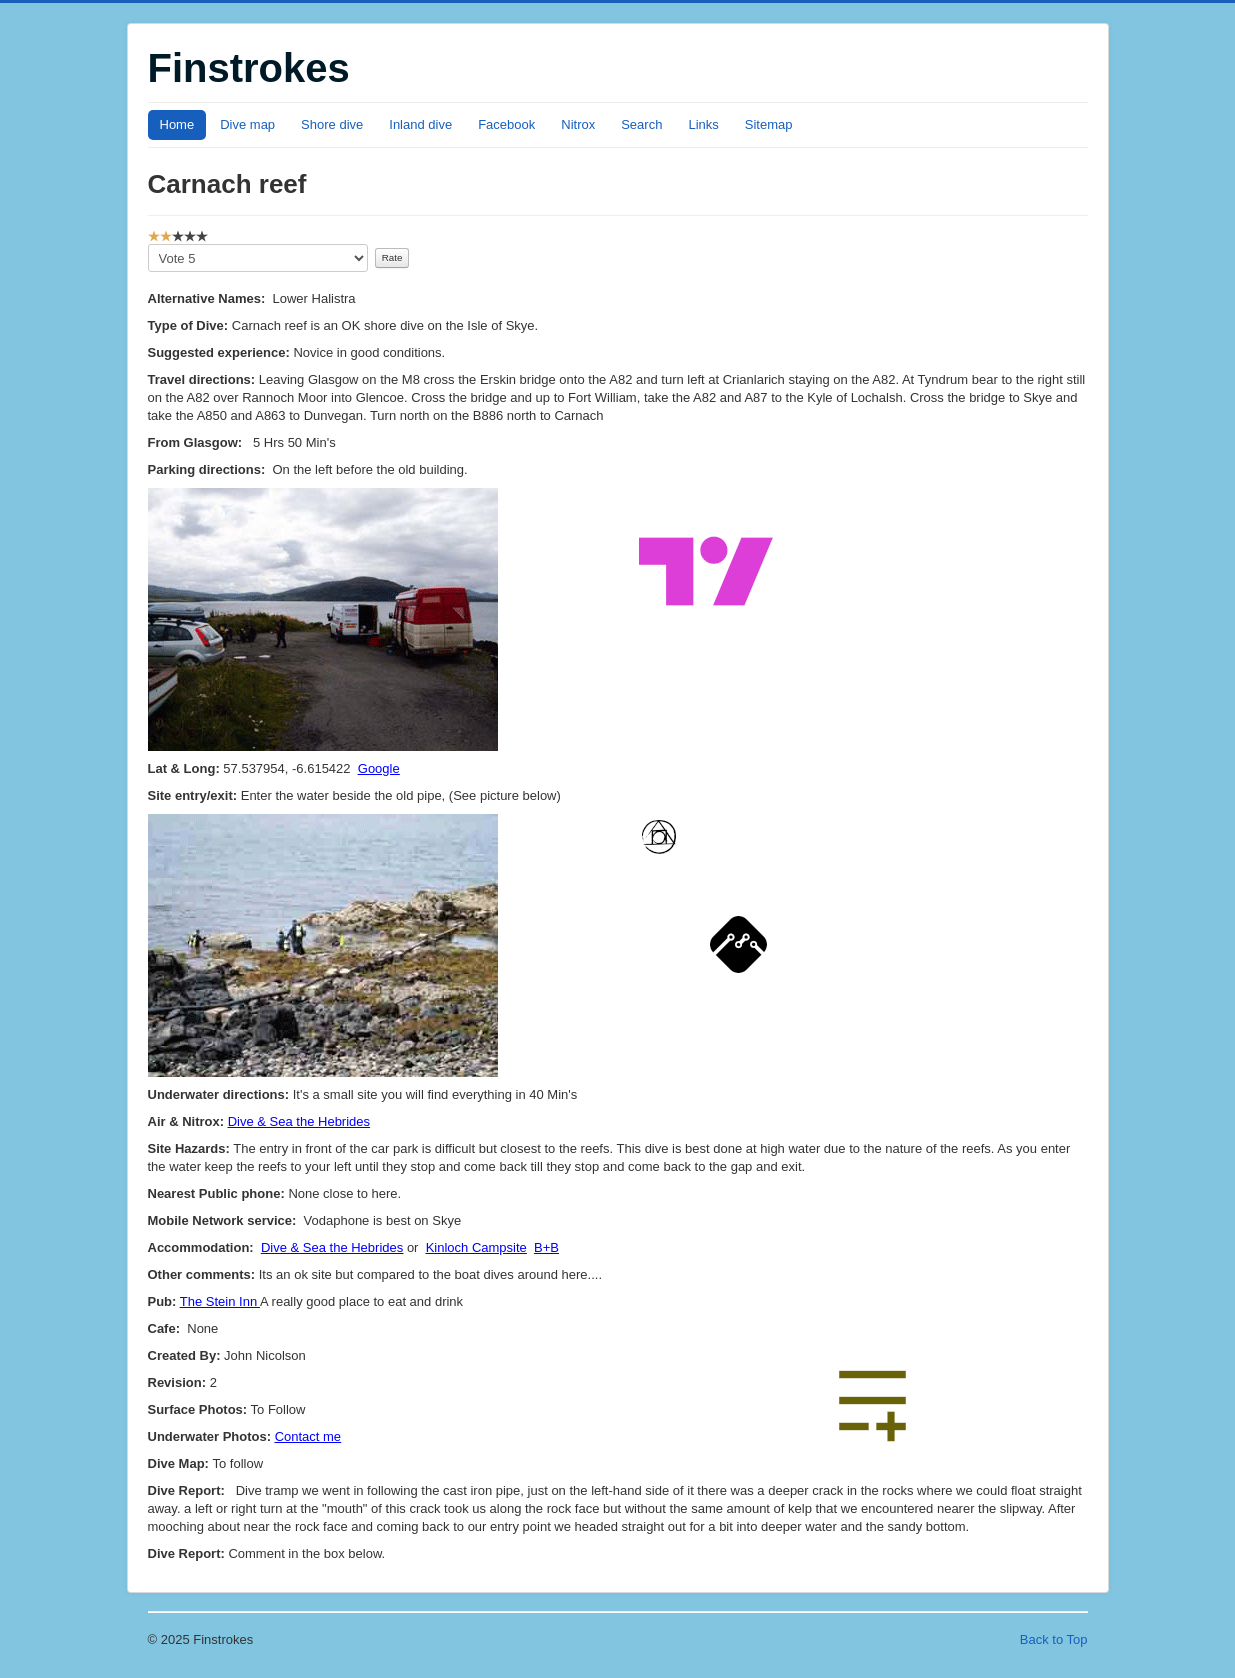 The height and width of the screenshot is (1678, 1235). What do you see at coordinates (738, 944) in the screenshot?
I see `mongoose.ws logo` at bounding box center [738, 944].